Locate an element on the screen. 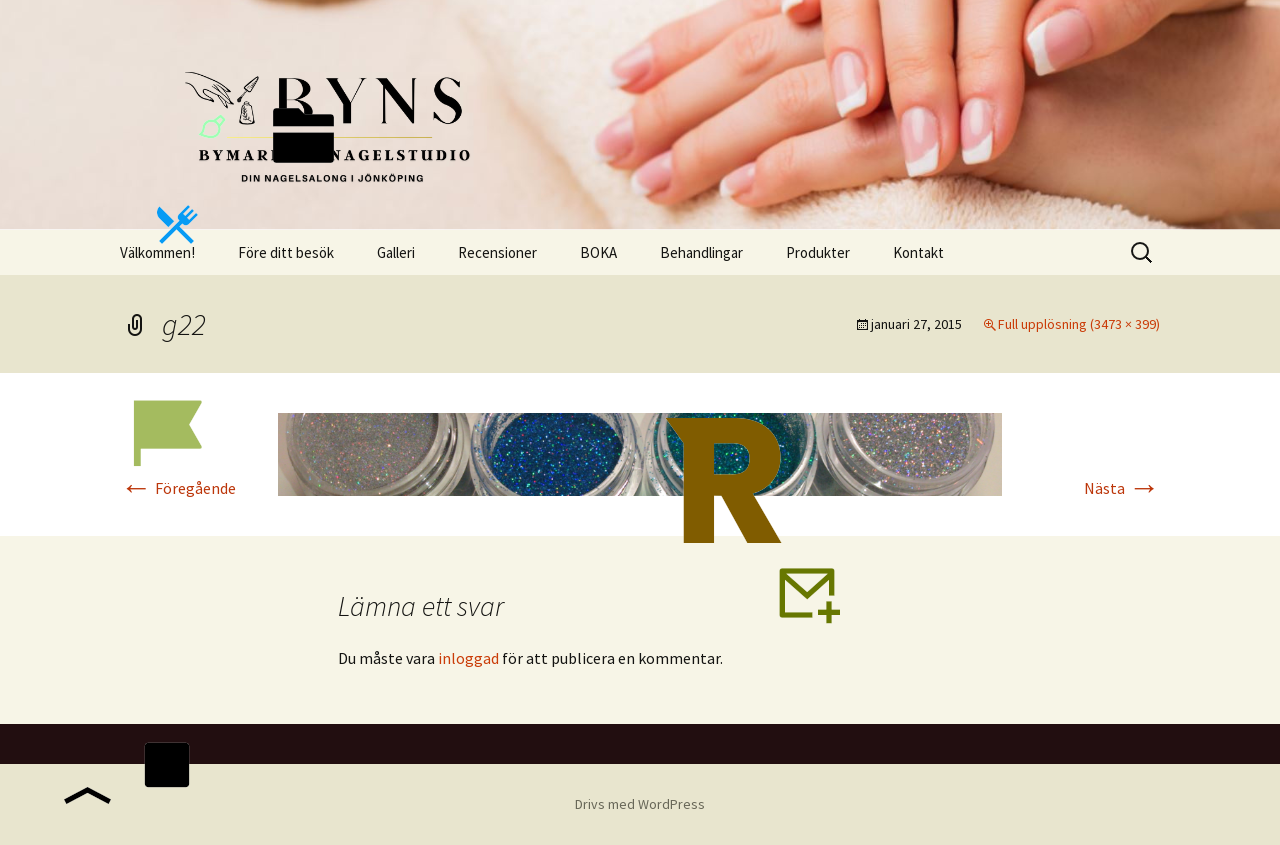 This screenshot has height=845, width=1280. access brush or painting tools is located at coordinates (212, 127).